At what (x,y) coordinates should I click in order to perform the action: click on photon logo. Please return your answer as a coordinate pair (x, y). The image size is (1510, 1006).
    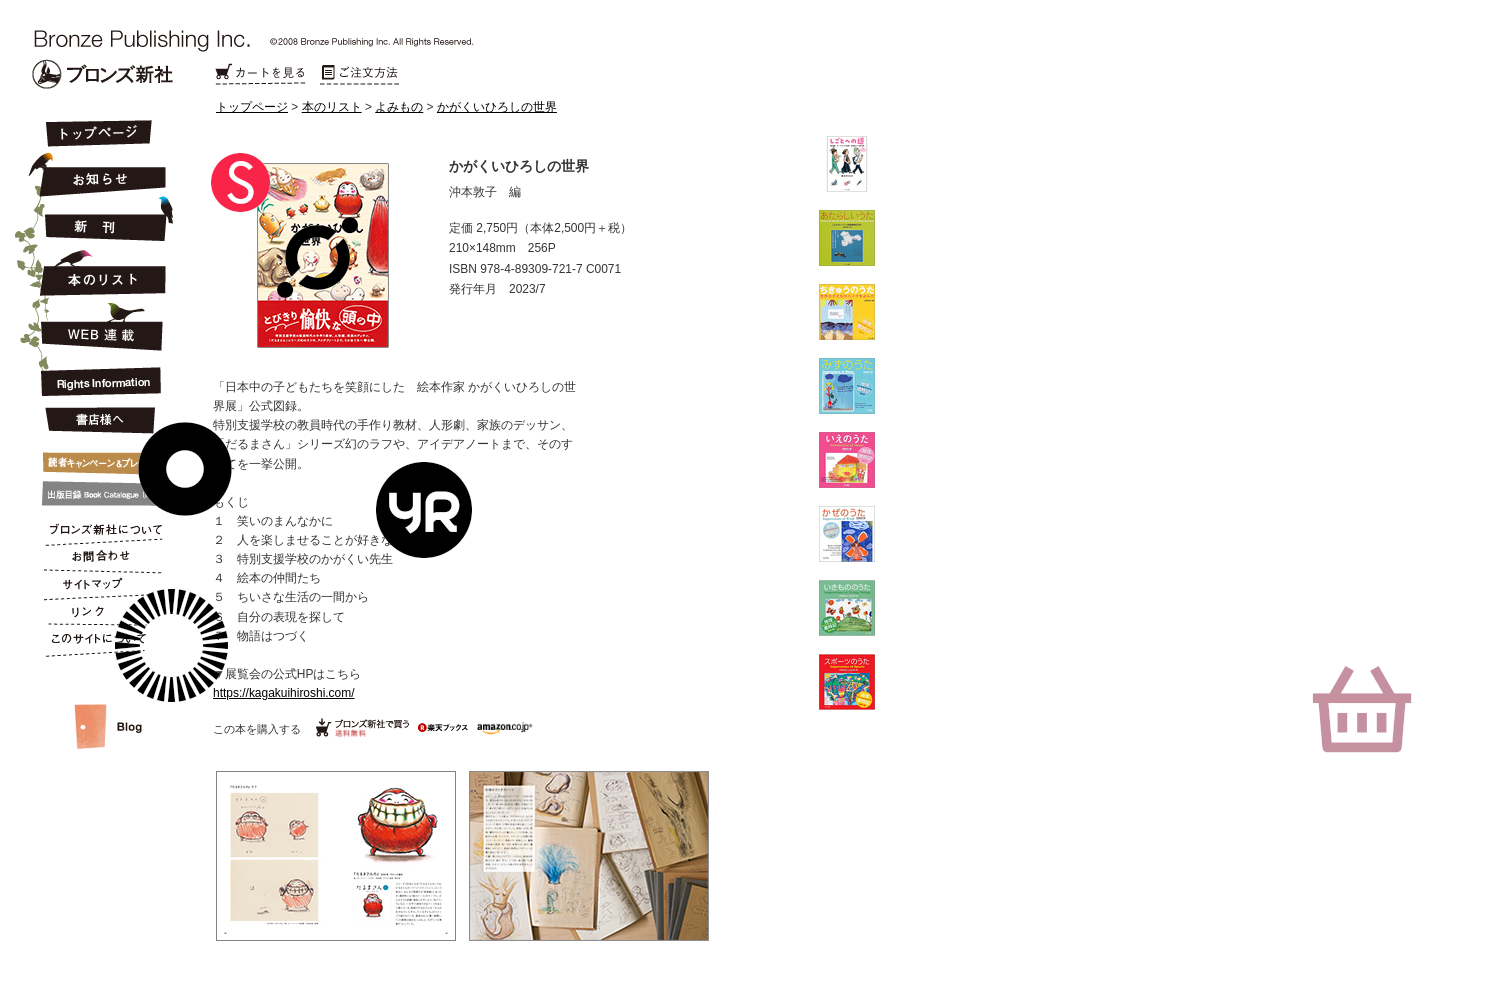
    Looking at the image, I should click on (171, 645).